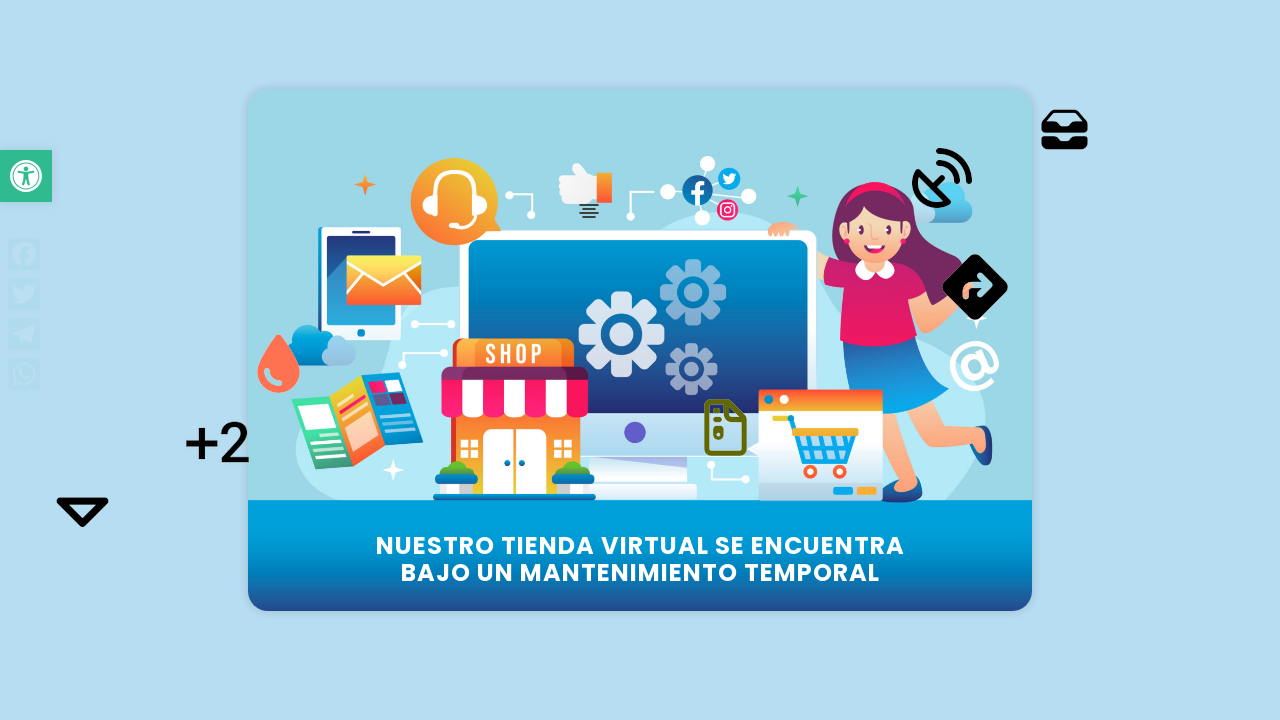 The width and height of the screenshot is (1280, 720). What do you see at coordinates (1064, 129) in the screenshot?
I see `view all inbox messages` at bounding box center [1064, 129].